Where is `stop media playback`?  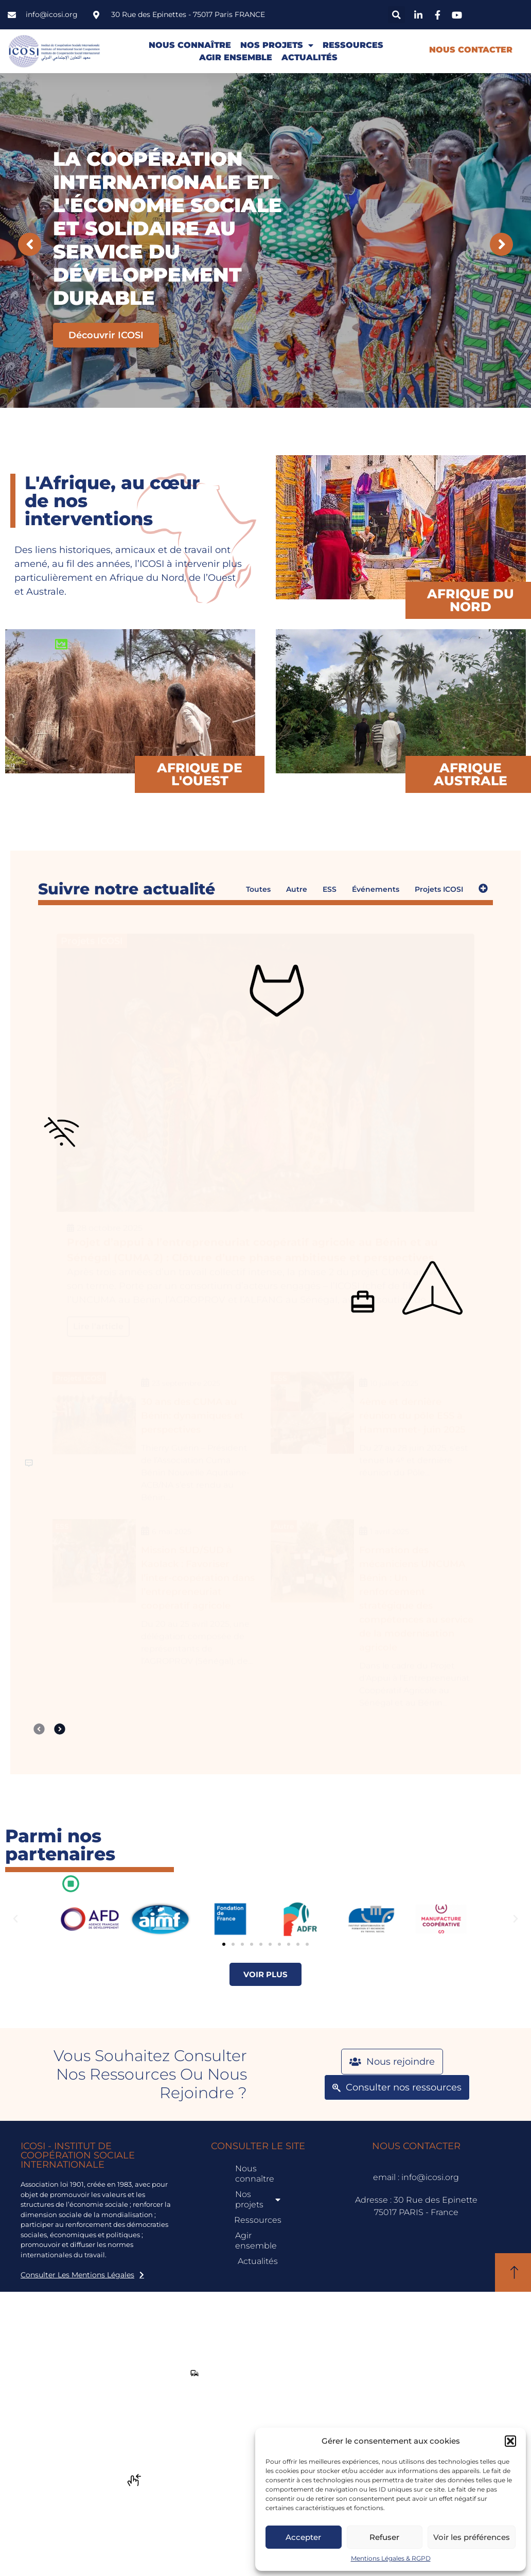
stop media playback is located at coordinates (70, 1883).